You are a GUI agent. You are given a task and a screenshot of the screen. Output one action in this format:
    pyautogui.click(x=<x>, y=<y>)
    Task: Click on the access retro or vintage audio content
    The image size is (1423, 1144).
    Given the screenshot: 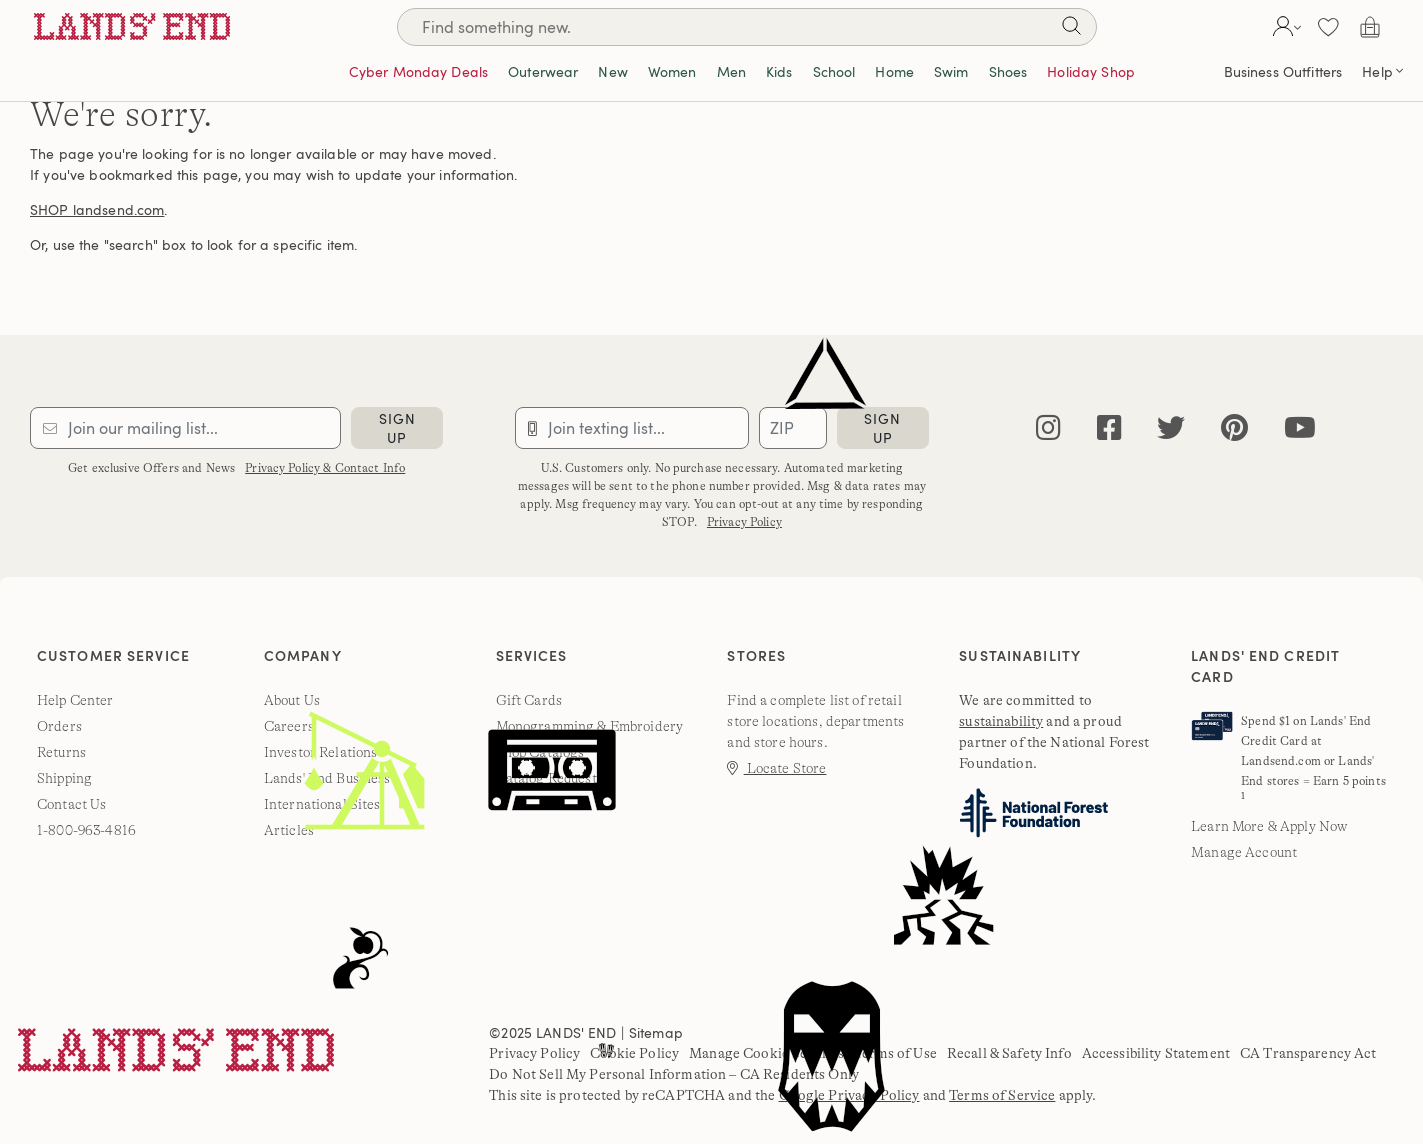 What is the action you would take?
    pyautogui.click(x=552, y=772)
    